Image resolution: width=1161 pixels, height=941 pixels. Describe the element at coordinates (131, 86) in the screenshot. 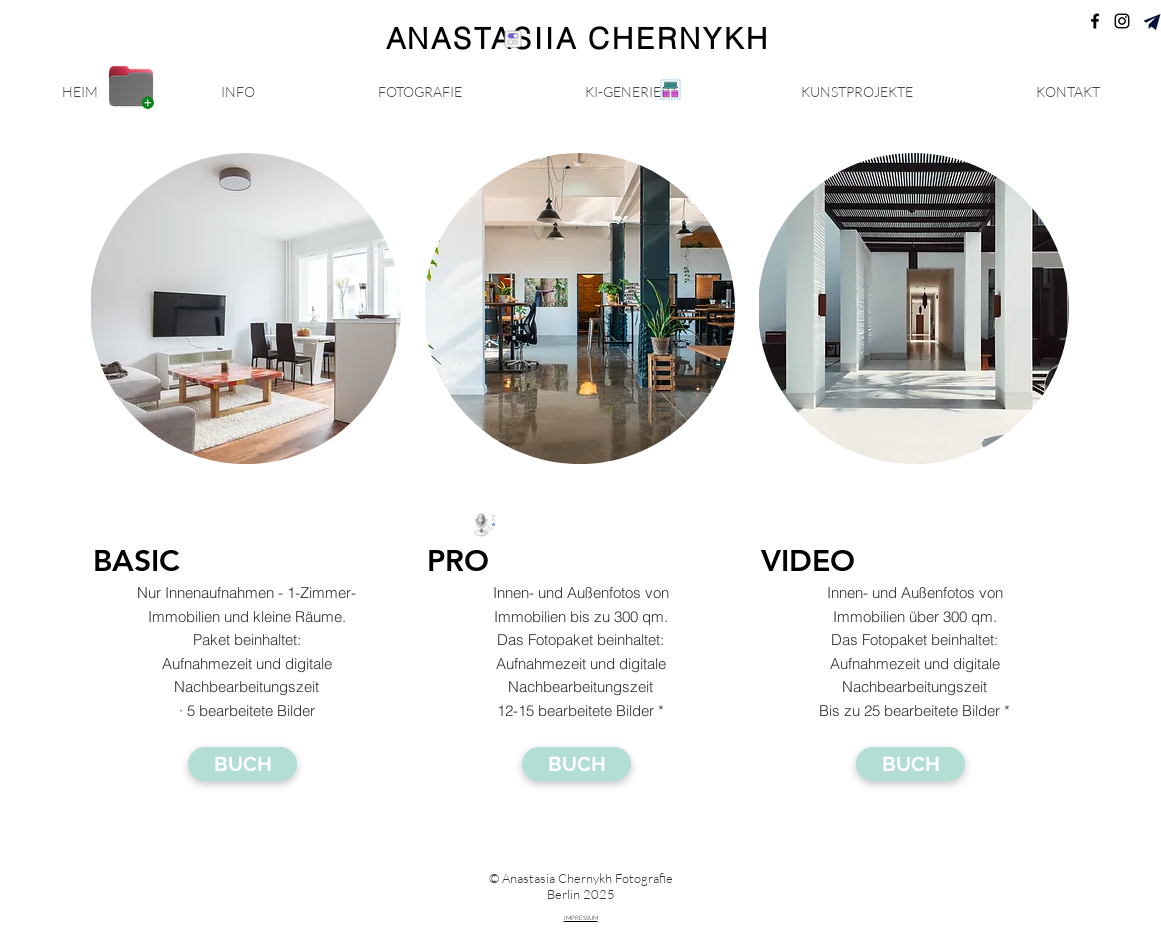

I see `create a new folder` at that location.